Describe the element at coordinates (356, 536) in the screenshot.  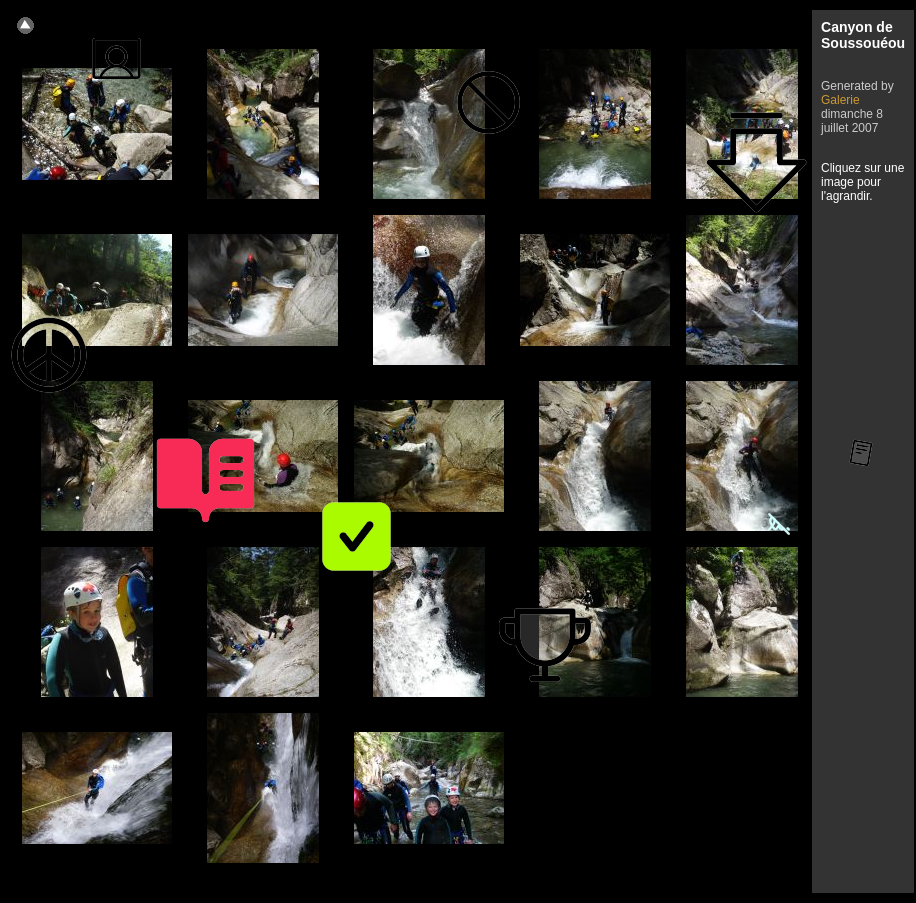
I see `confirm or submit a selection` at that location.